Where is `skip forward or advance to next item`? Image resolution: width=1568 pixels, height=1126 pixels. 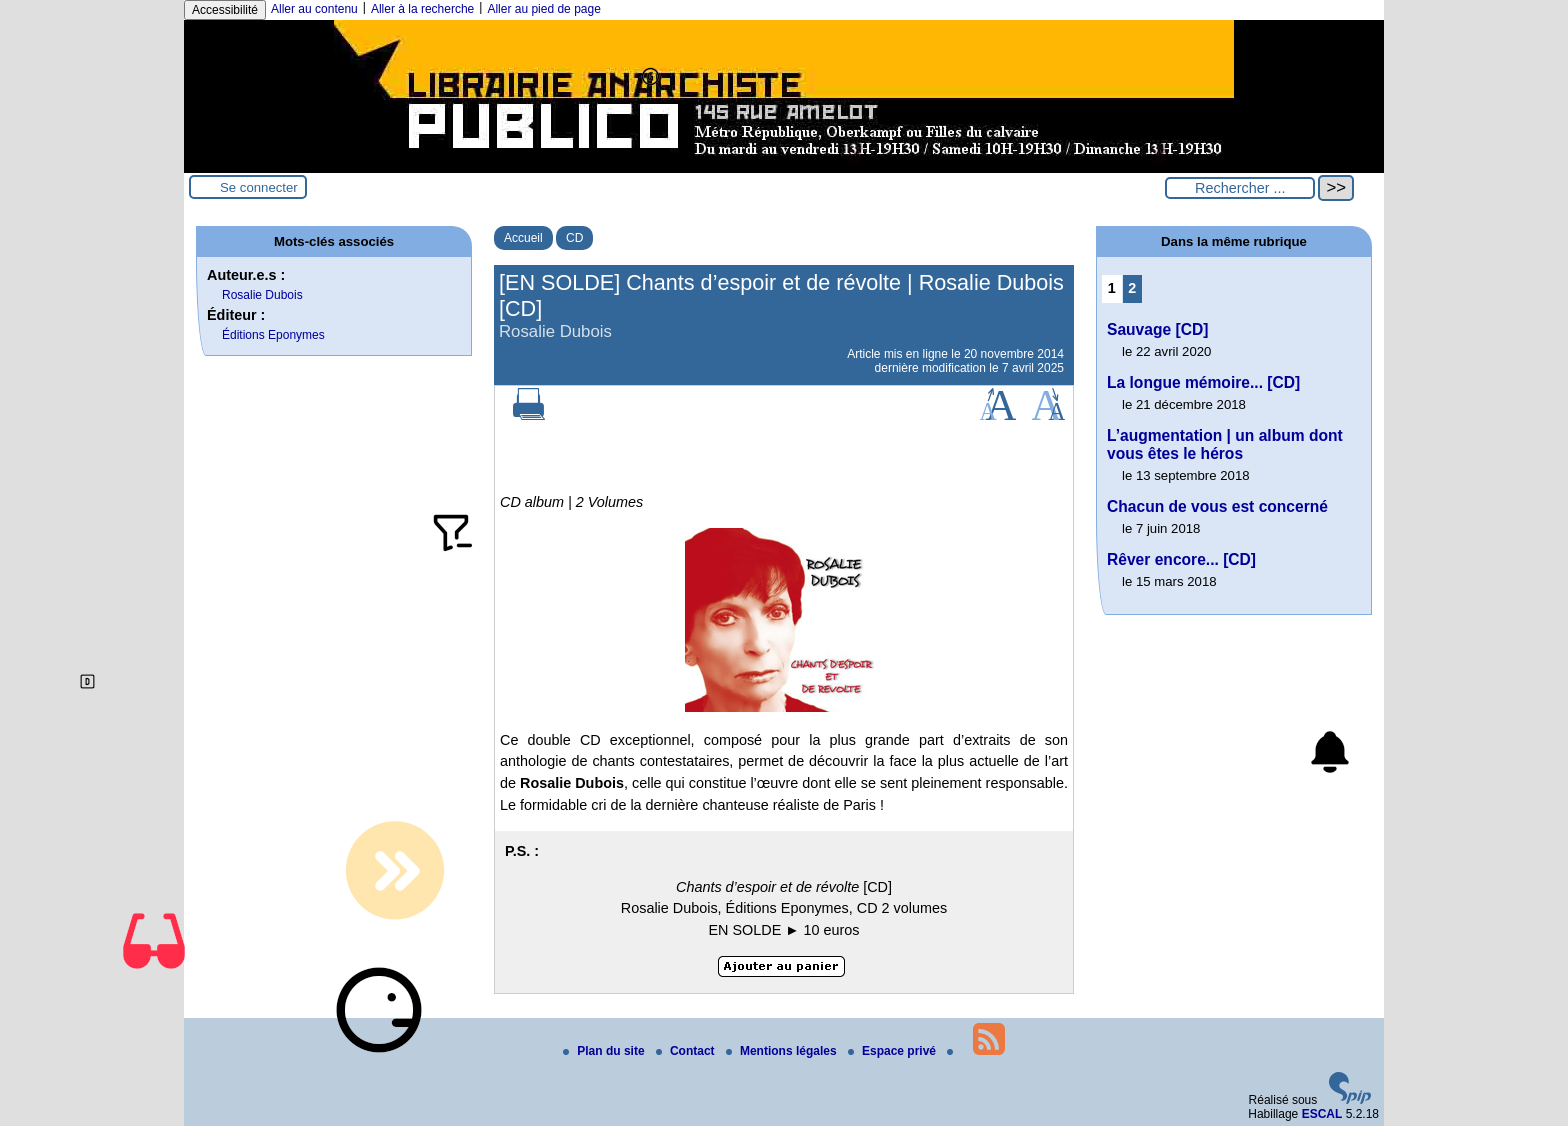
skip forward or advance to next item is located at coordinates (395, 871).